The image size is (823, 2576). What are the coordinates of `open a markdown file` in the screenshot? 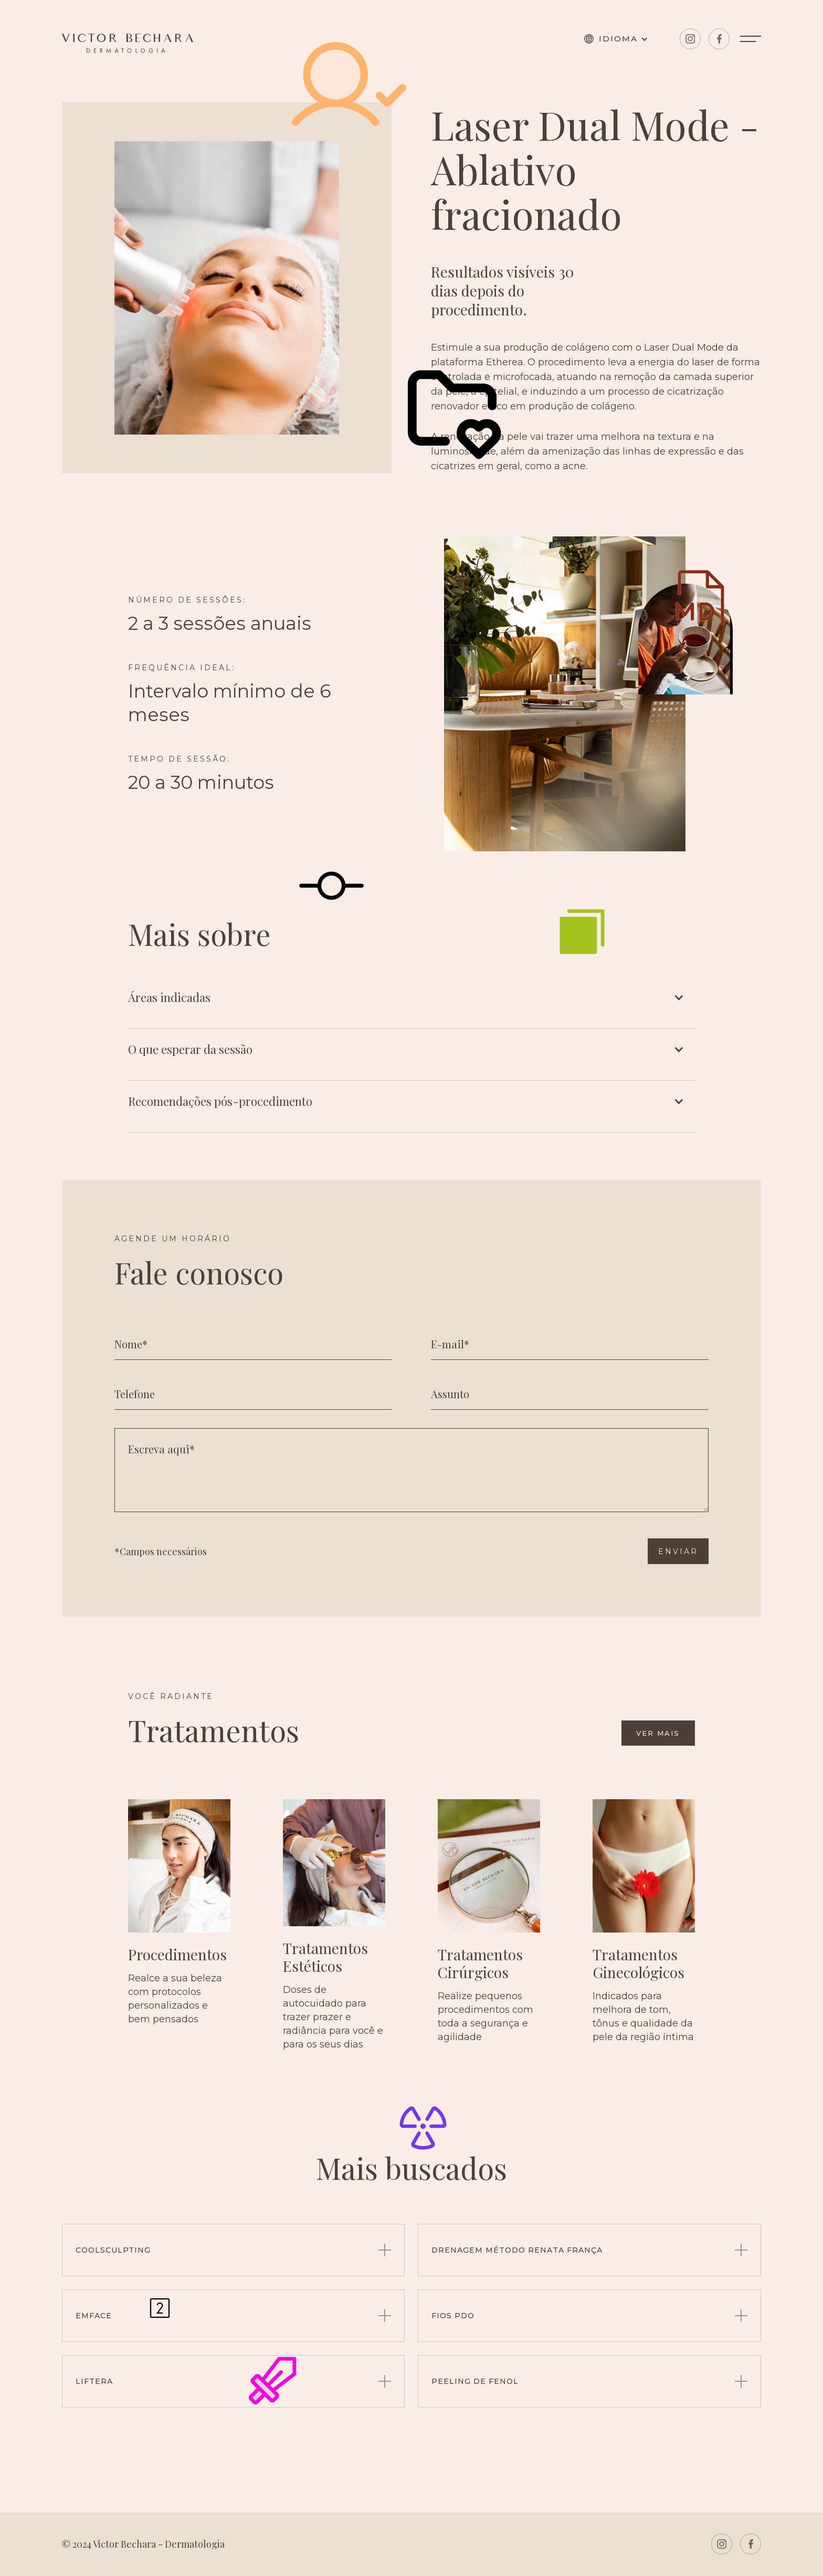 It's located at (701, 597).